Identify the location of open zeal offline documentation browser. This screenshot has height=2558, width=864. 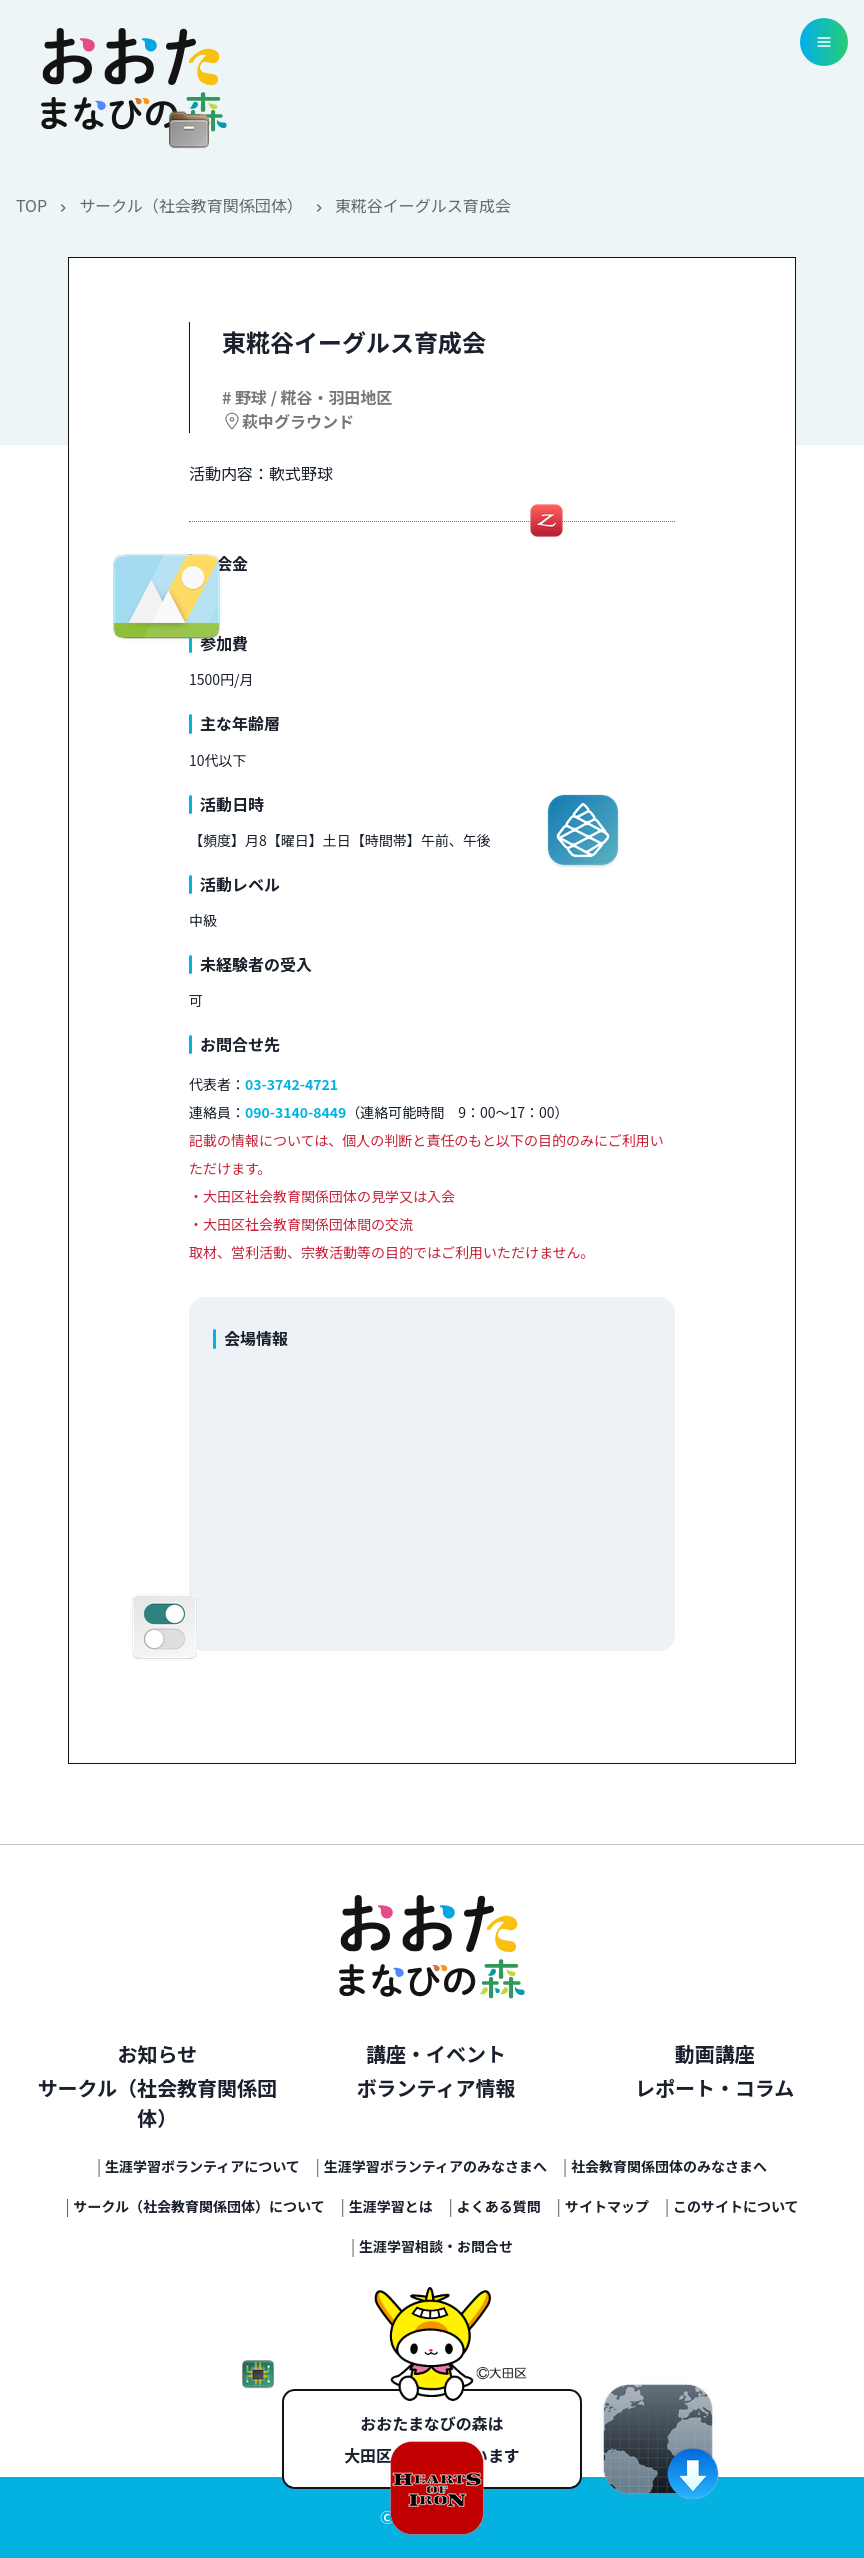
(546, 520).